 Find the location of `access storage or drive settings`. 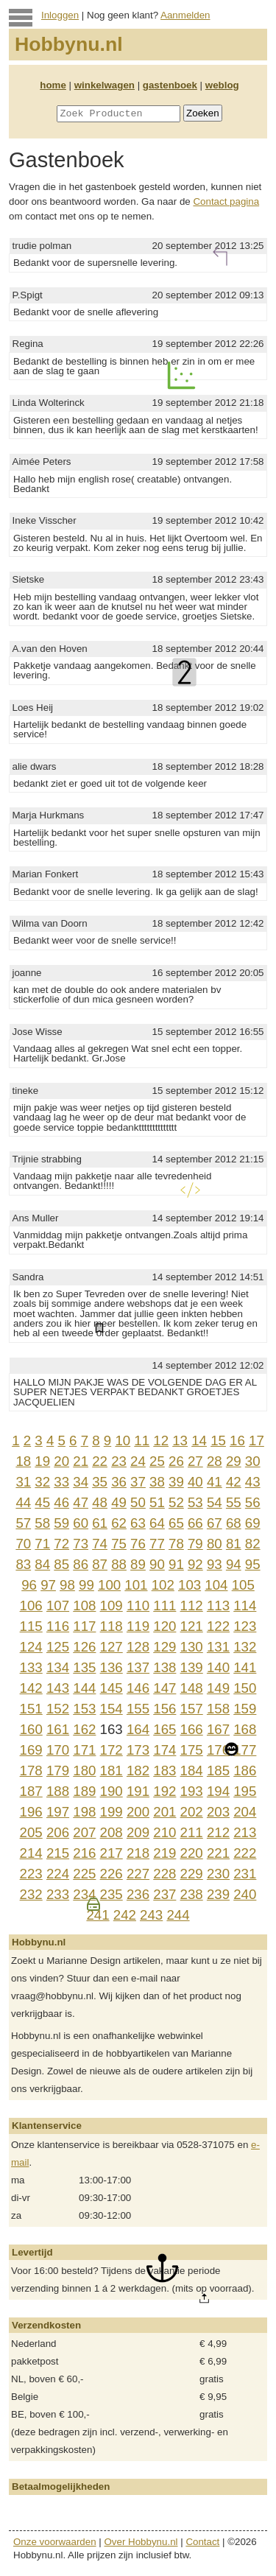

access storage or drive settings is located at coordinates (93, 1904).